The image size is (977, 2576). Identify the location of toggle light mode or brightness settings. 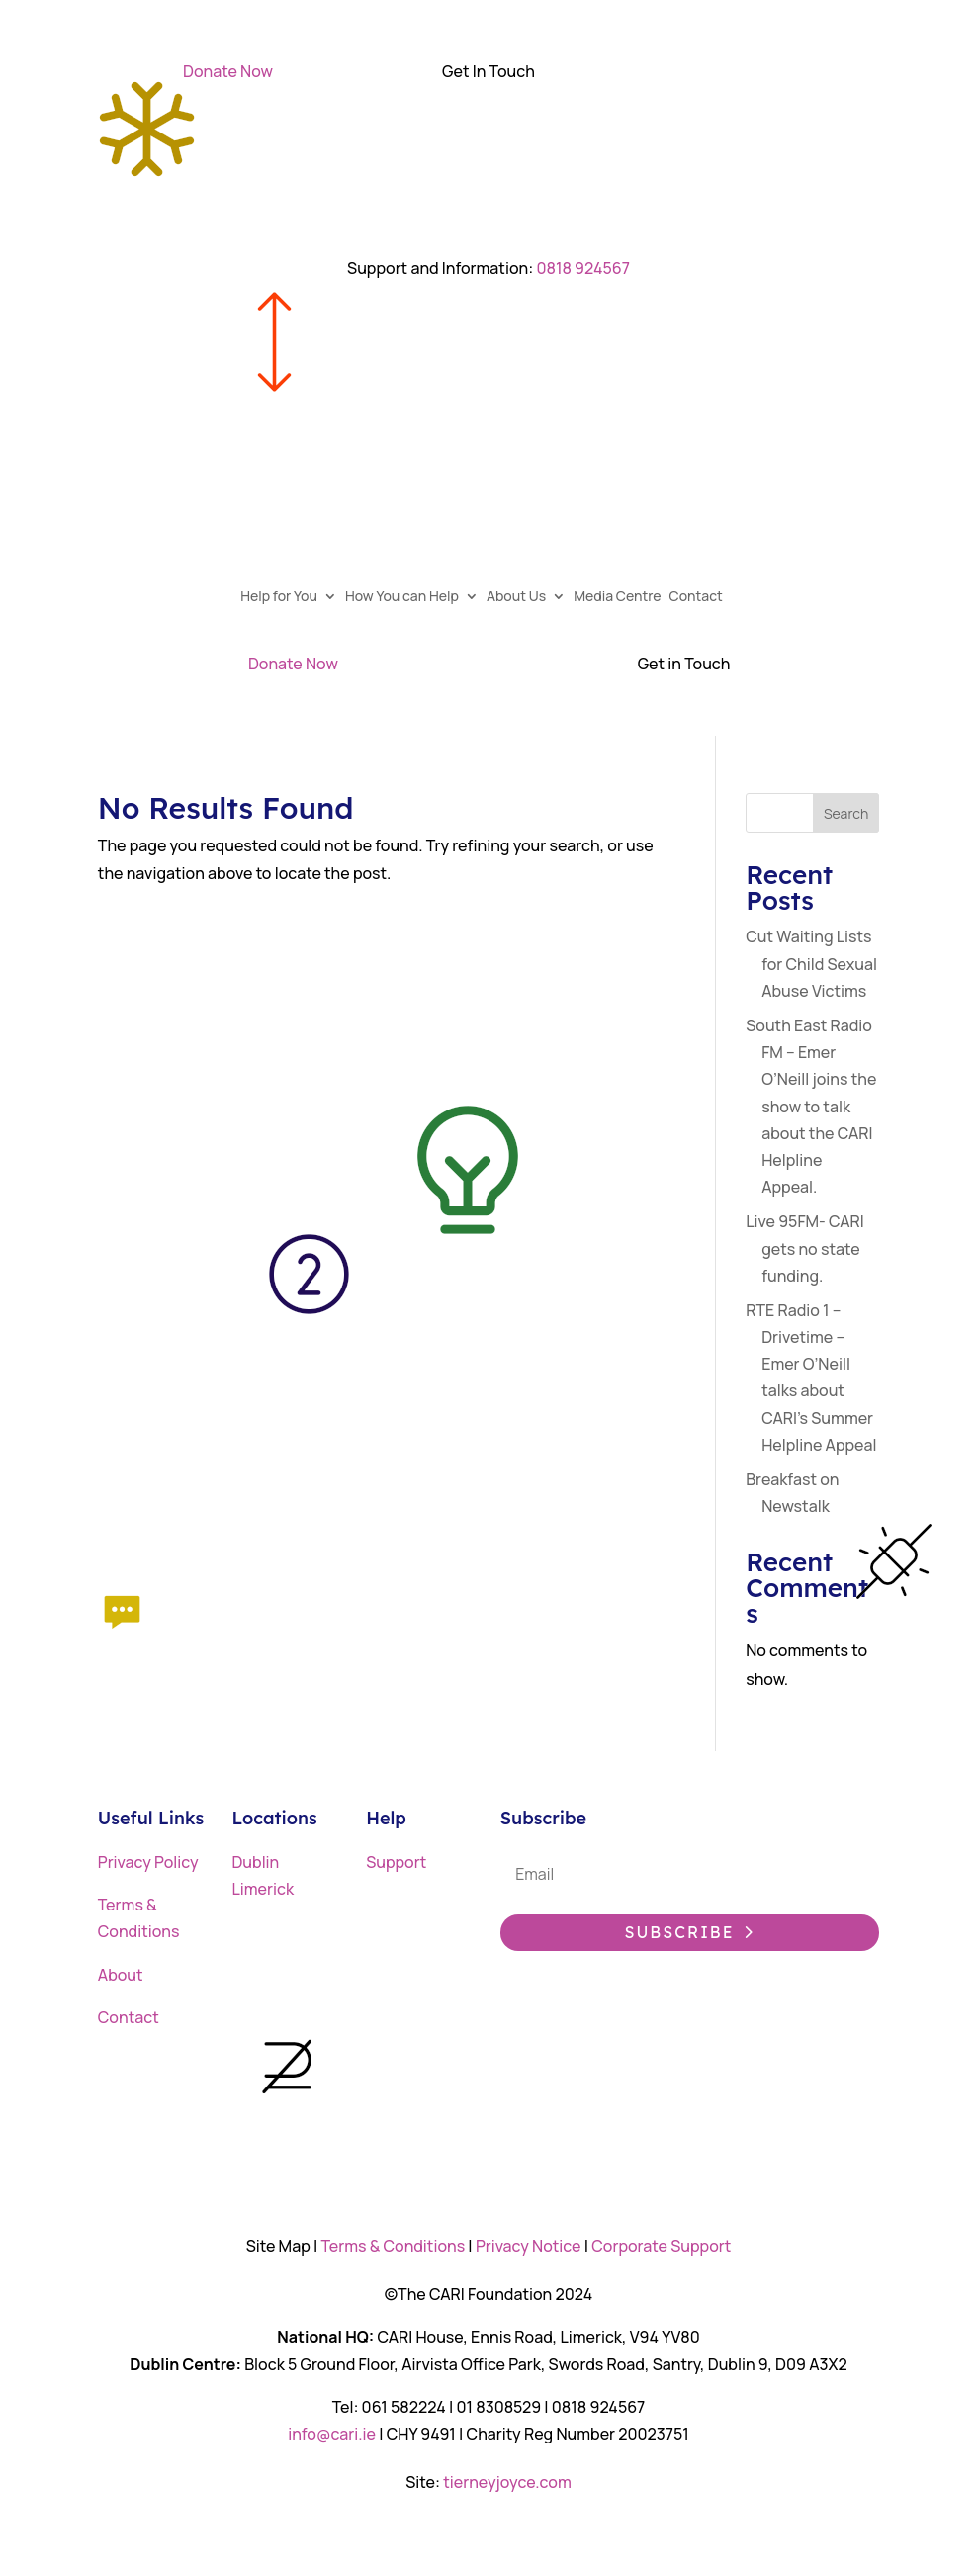
(468, 1170).